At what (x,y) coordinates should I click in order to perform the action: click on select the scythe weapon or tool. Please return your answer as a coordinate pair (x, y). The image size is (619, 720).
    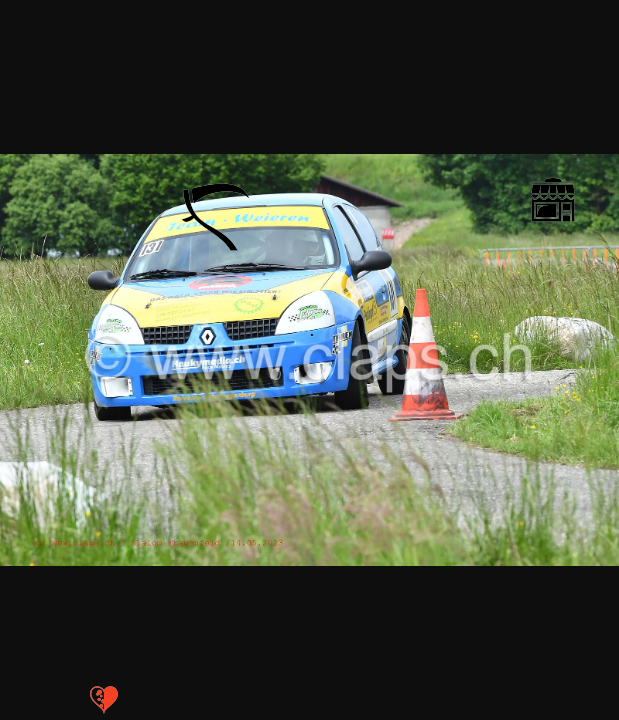
    Looking at the image, I should click on (216, 217).